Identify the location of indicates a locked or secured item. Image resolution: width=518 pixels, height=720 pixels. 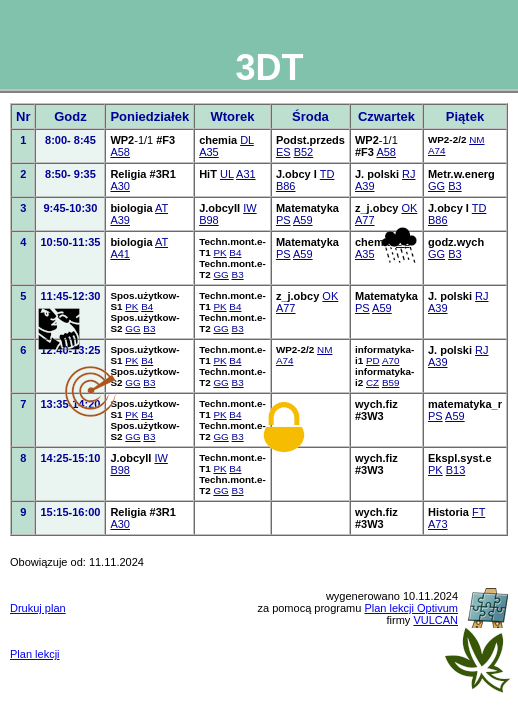
(284, 427).